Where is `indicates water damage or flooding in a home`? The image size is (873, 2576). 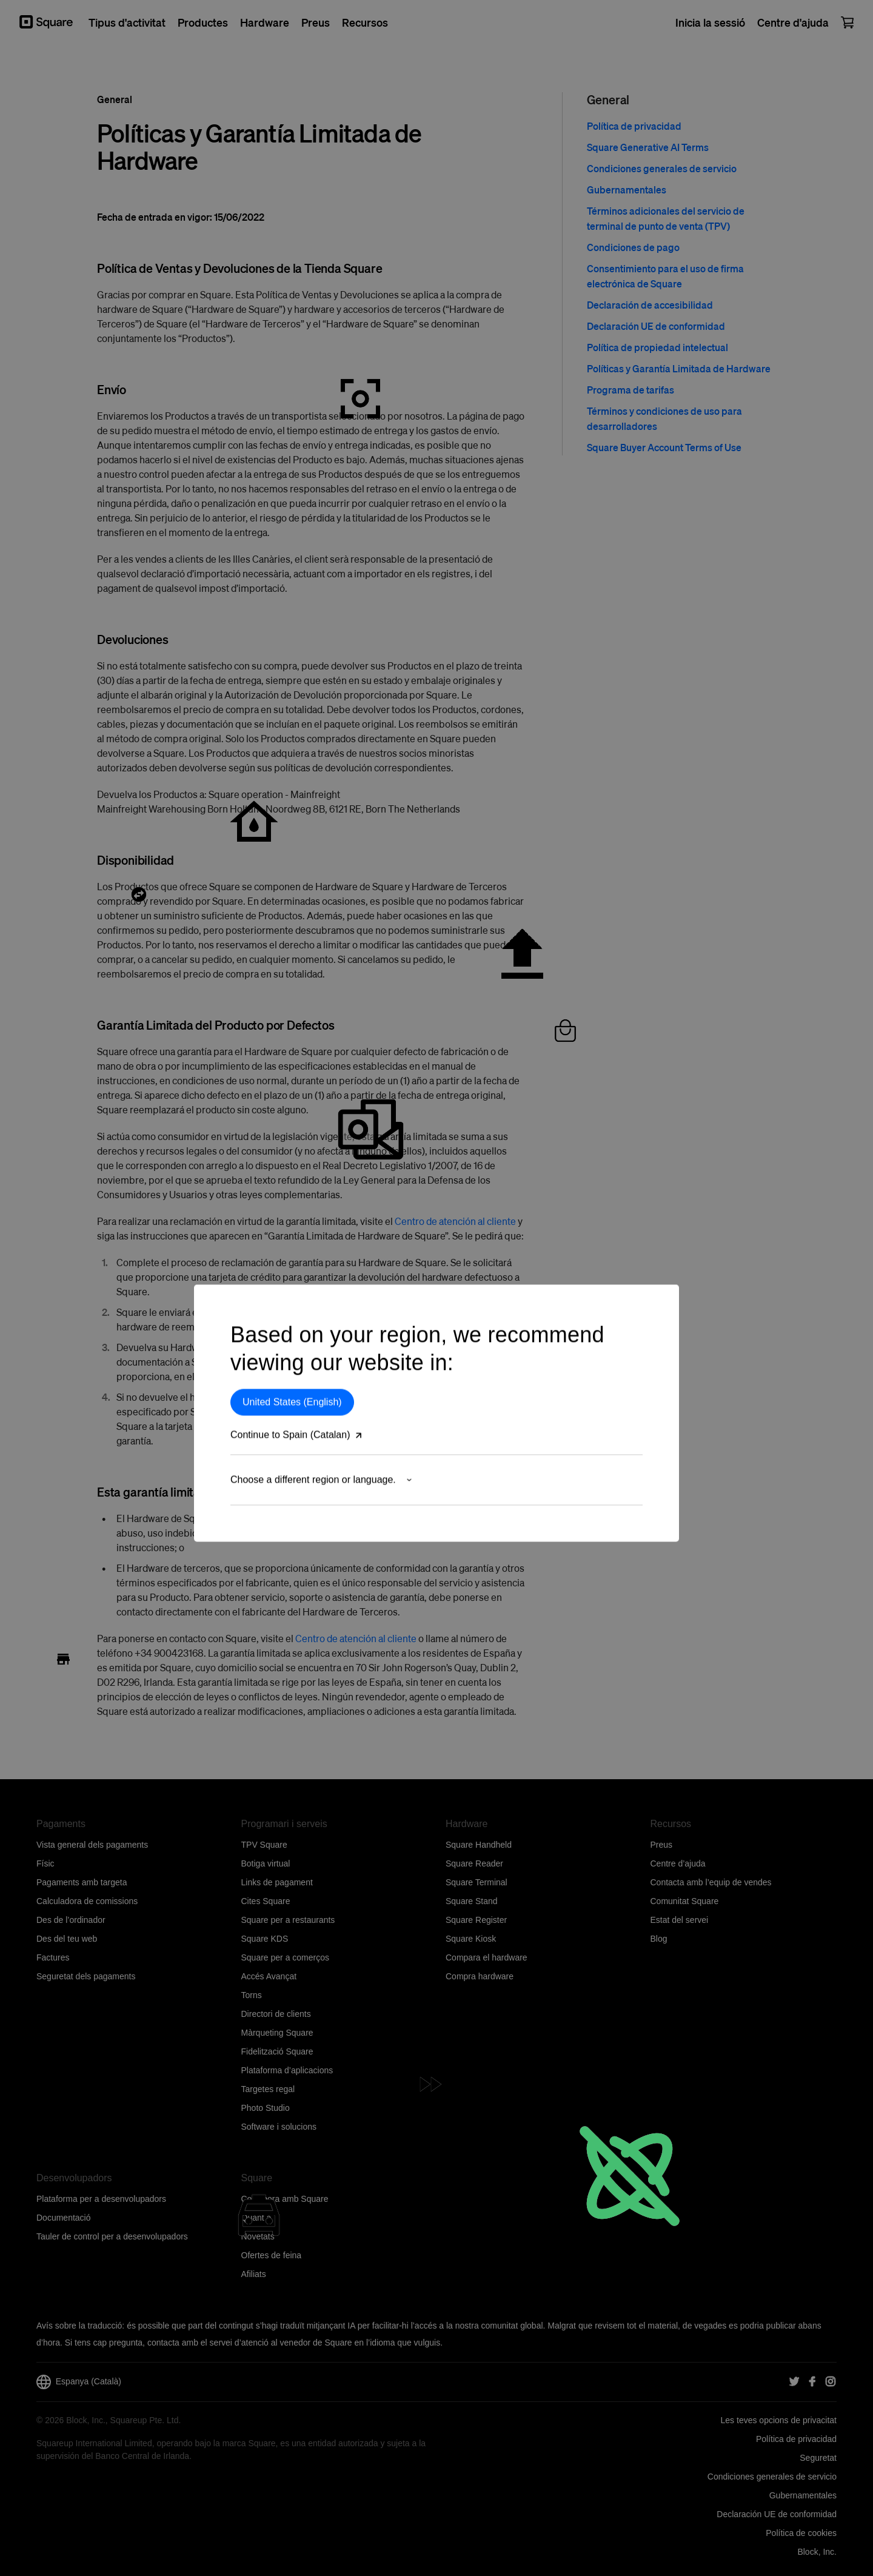 indicates water damage or flooding in a home is located at coordinates (254, 822).